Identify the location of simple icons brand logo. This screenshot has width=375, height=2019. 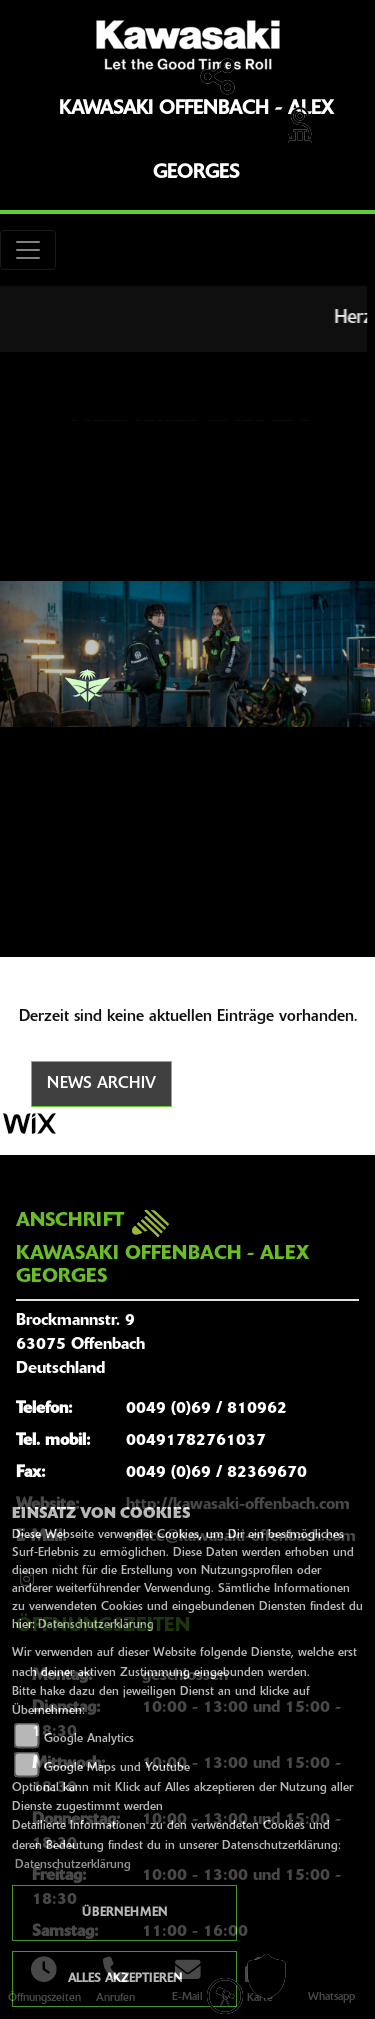
(300, 125).